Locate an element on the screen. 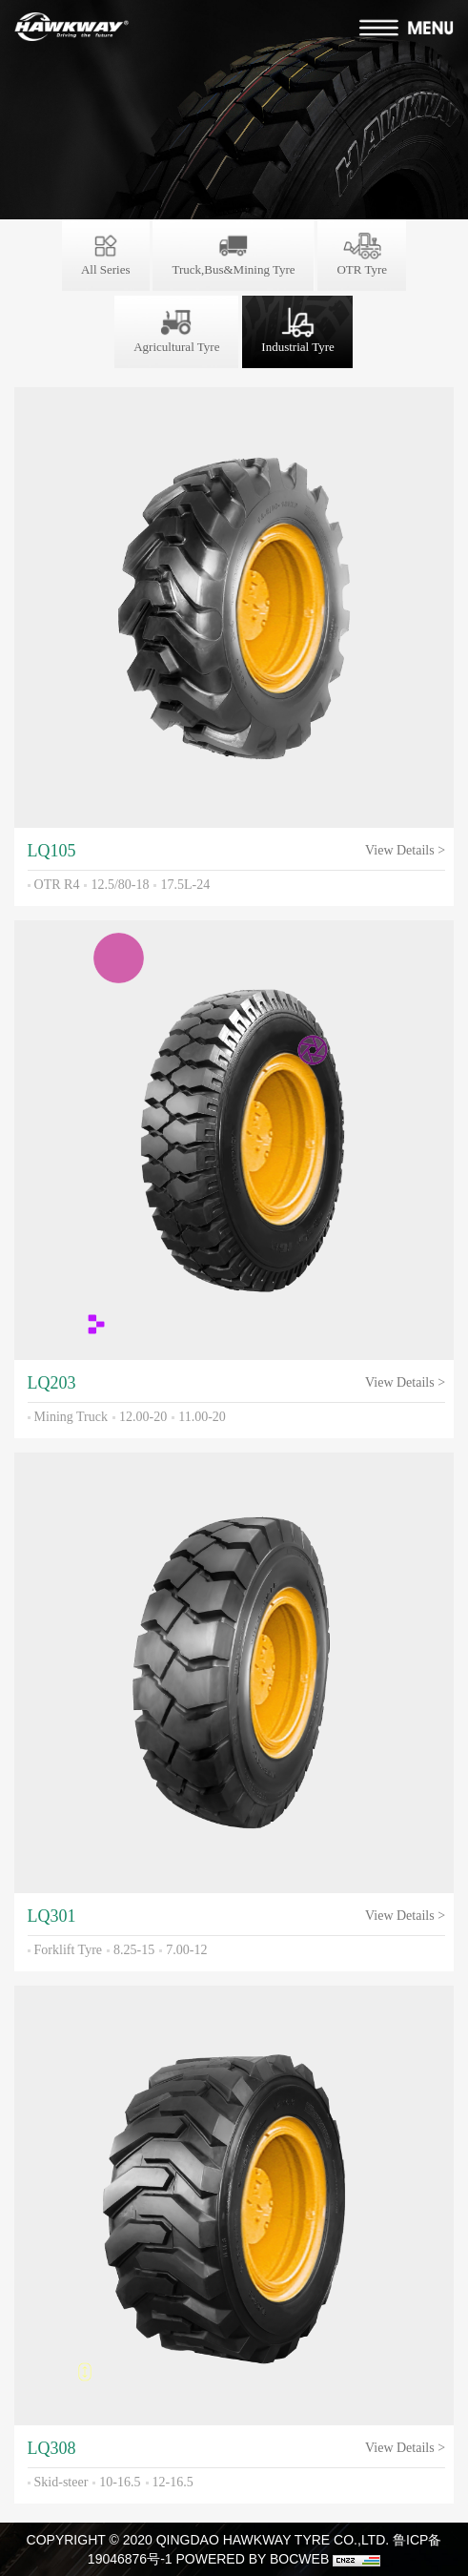 Image resolution: width=468 pixels, height=2576 pixels. open replit coding environment is located at coordinates (94, 1324).